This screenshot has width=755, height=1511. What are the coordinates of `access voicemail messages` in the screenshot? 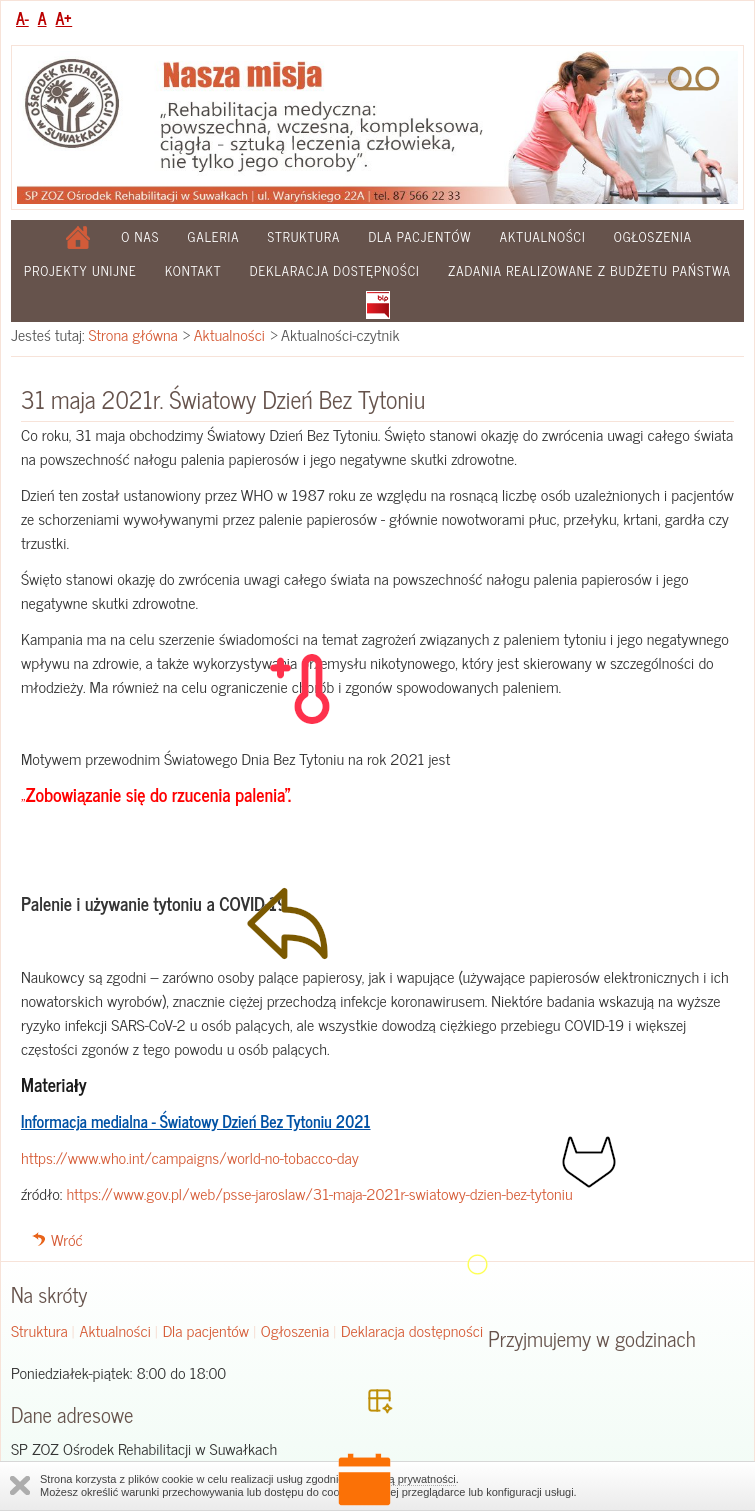 It's located at (693, 78).